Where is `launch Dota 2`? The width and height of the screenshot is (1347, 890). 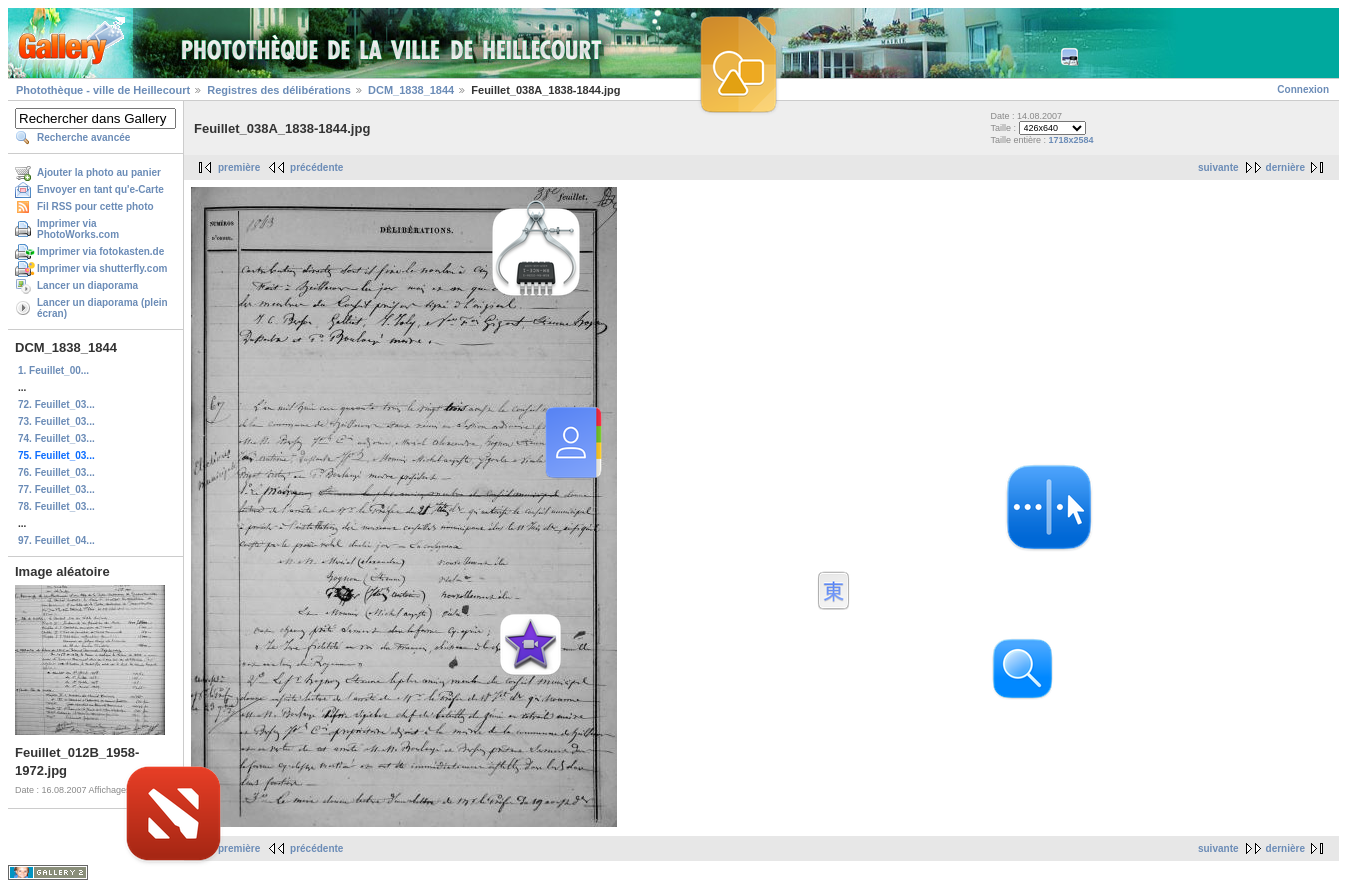
launch Dota 2 is located at coordinates (173, 813).